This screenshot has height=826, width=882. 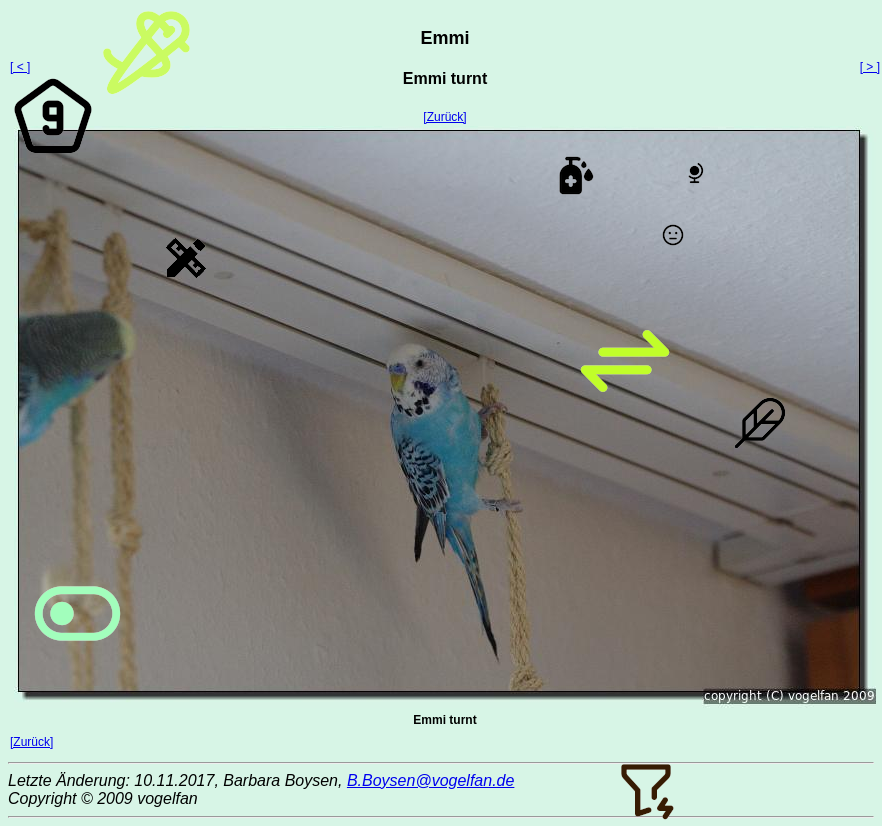 I want to click on indicates step 9 in a multi-step process, so click(x=53, y=118).